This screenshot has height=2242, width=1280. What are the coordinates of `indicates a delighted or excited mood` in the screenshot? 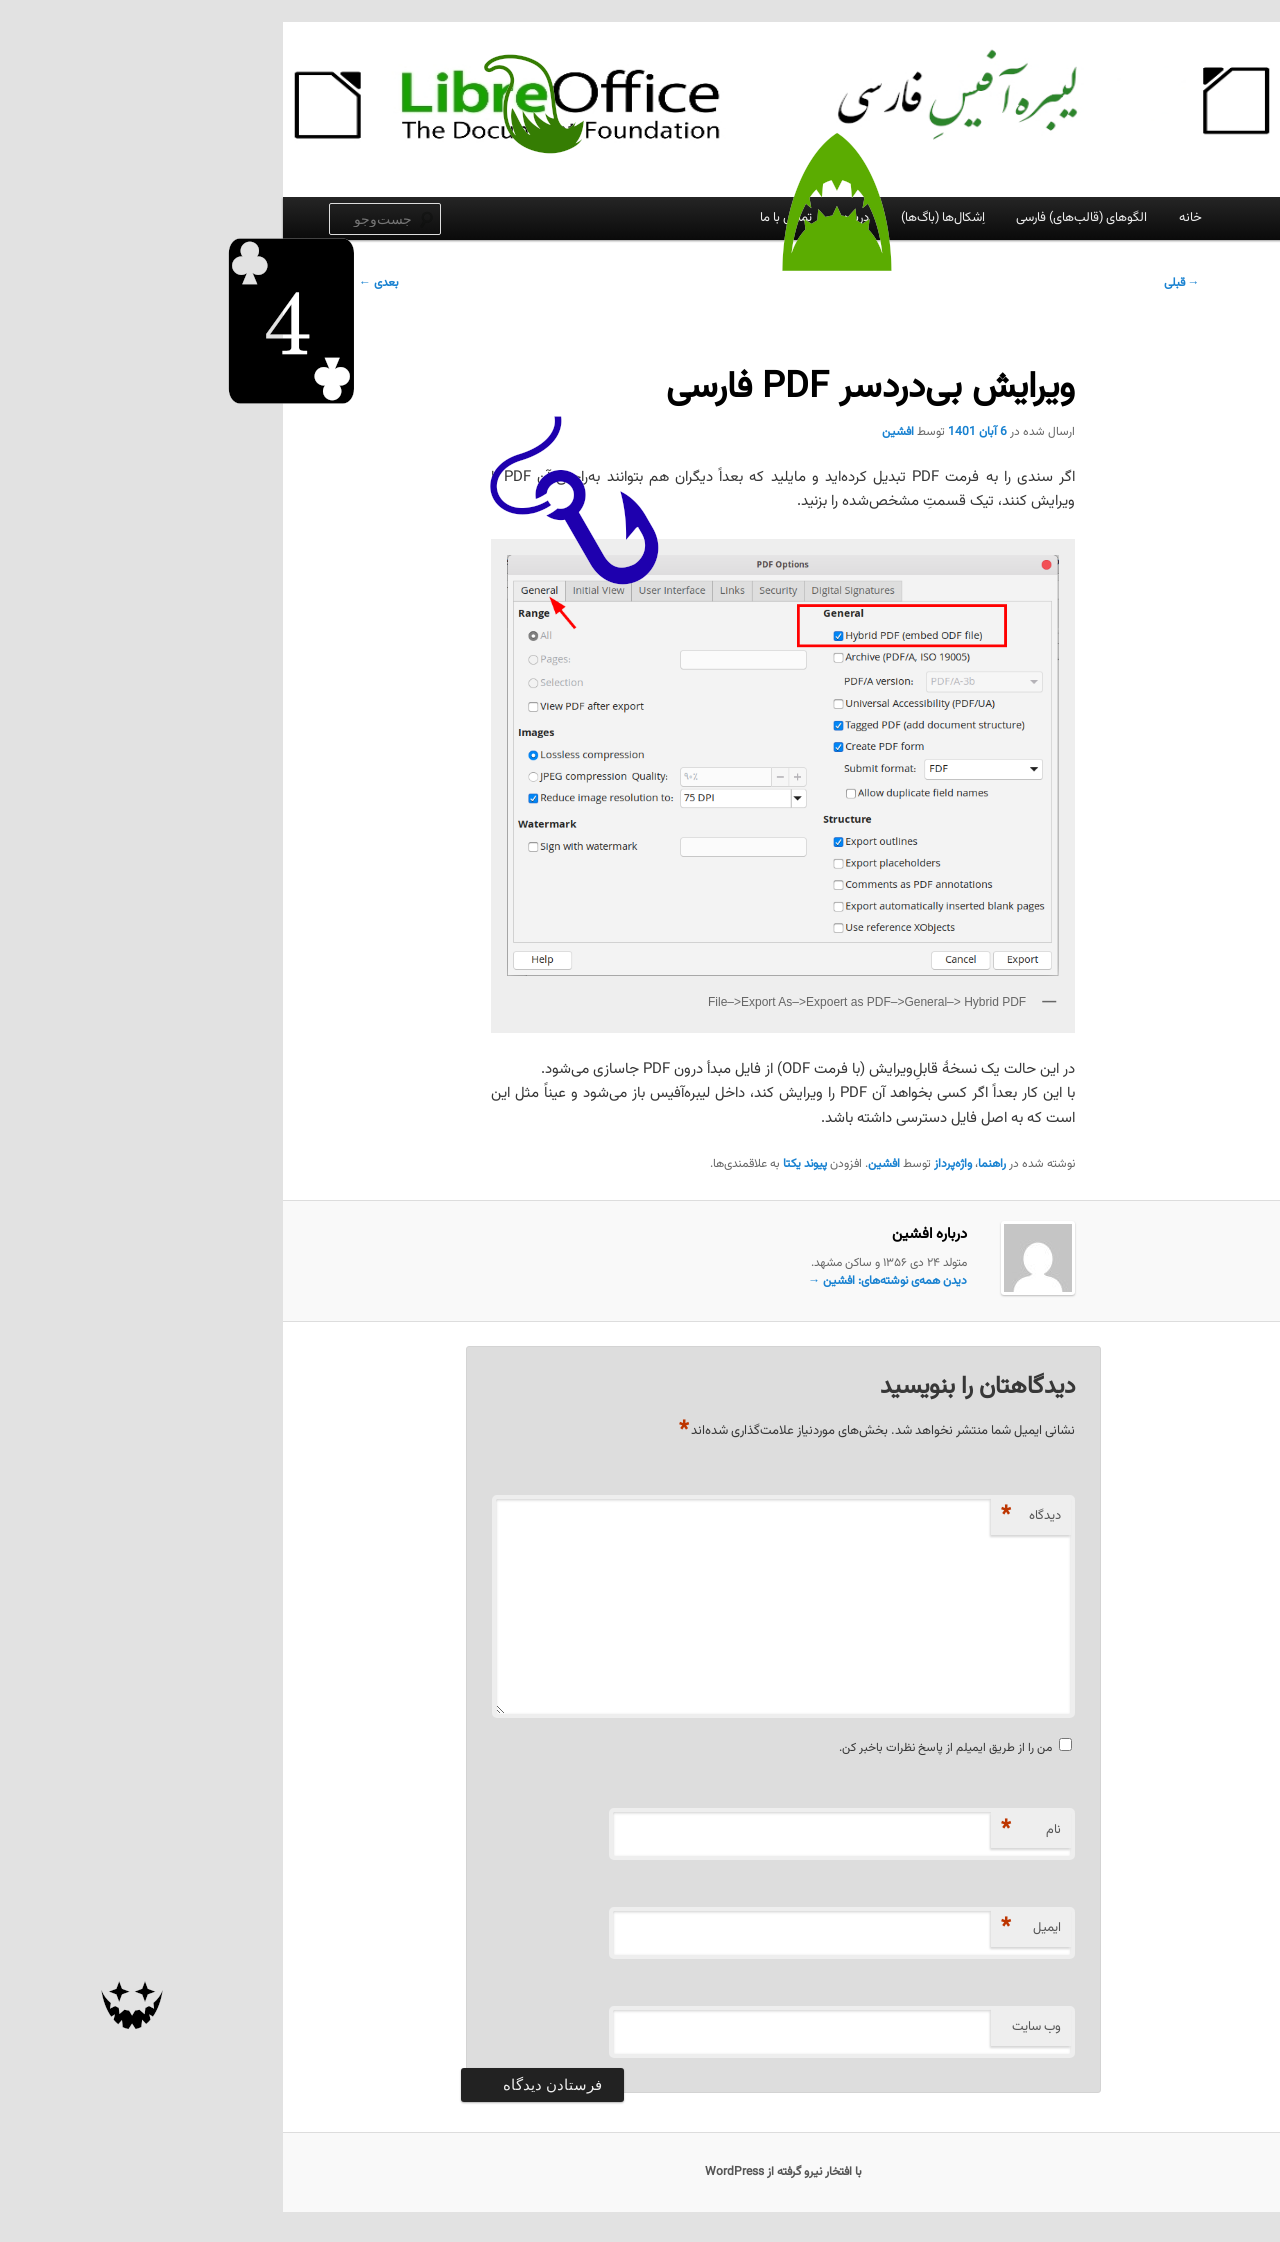 It's located at (132, 2004).